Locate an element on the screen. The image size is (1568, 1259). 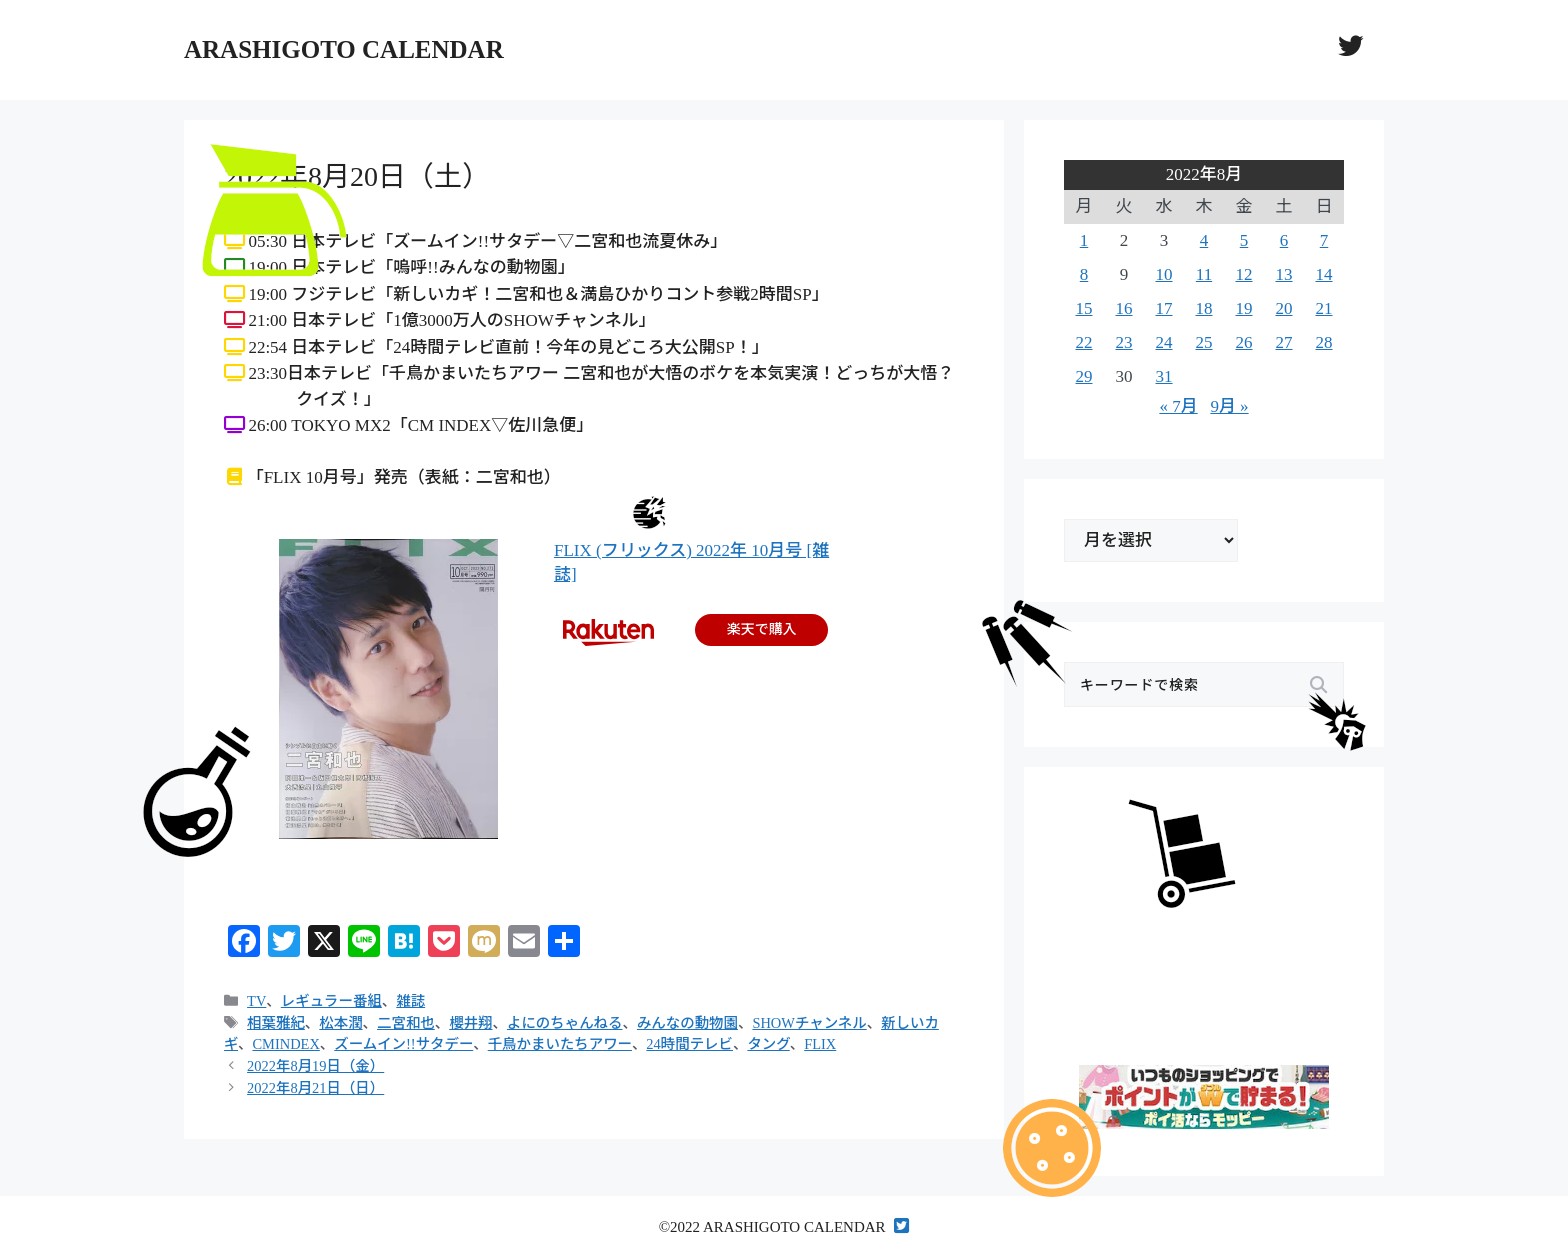
indicates critical hit or headshot damage is located at coordinates (1337, 721).